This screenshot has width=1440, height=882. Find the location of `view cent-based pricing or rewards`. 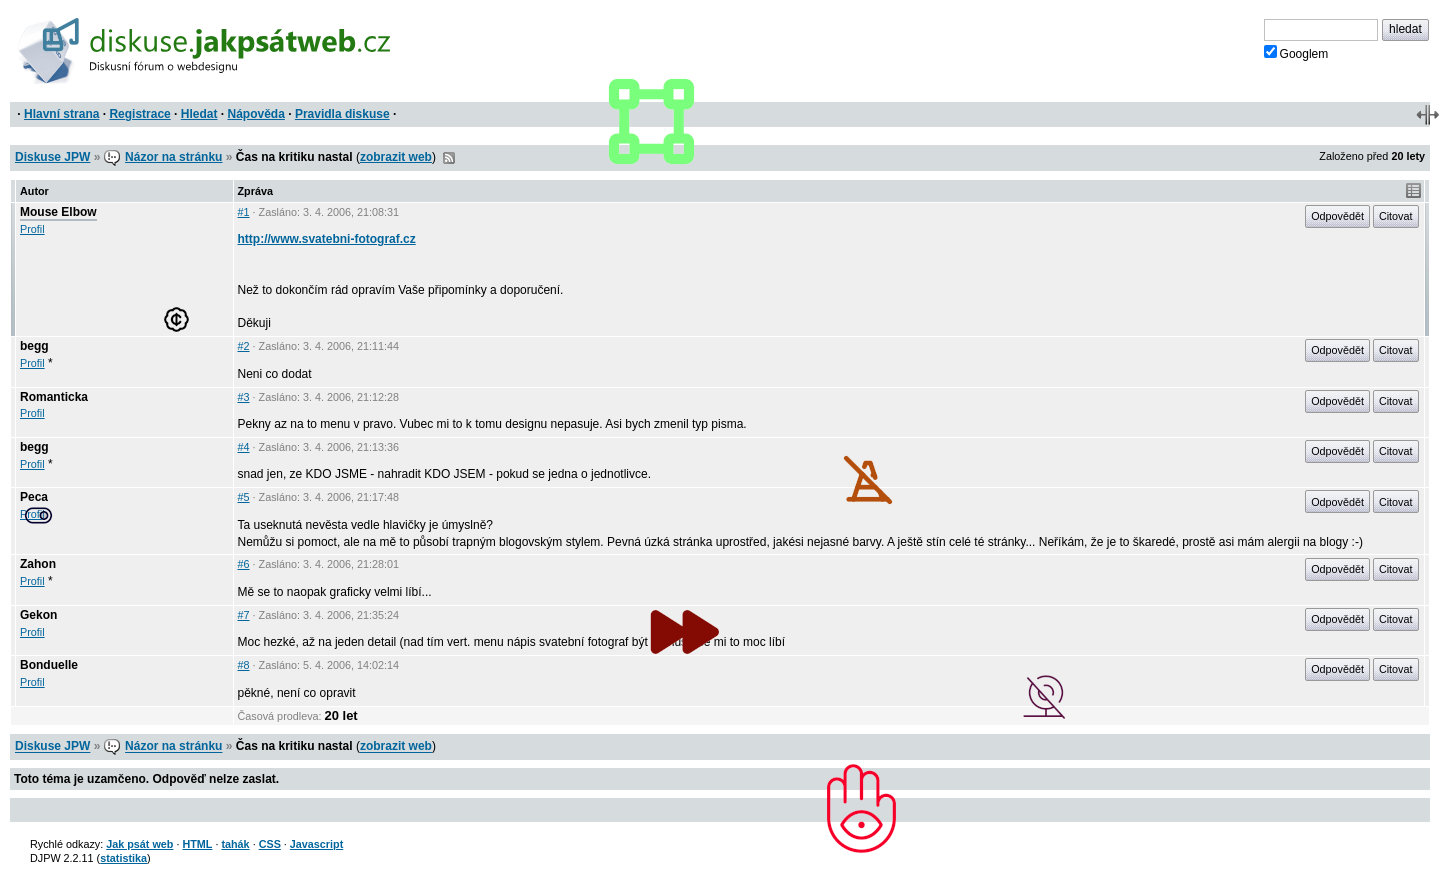

view cent-based pricing or rewards is located at coordinates (176, 319).